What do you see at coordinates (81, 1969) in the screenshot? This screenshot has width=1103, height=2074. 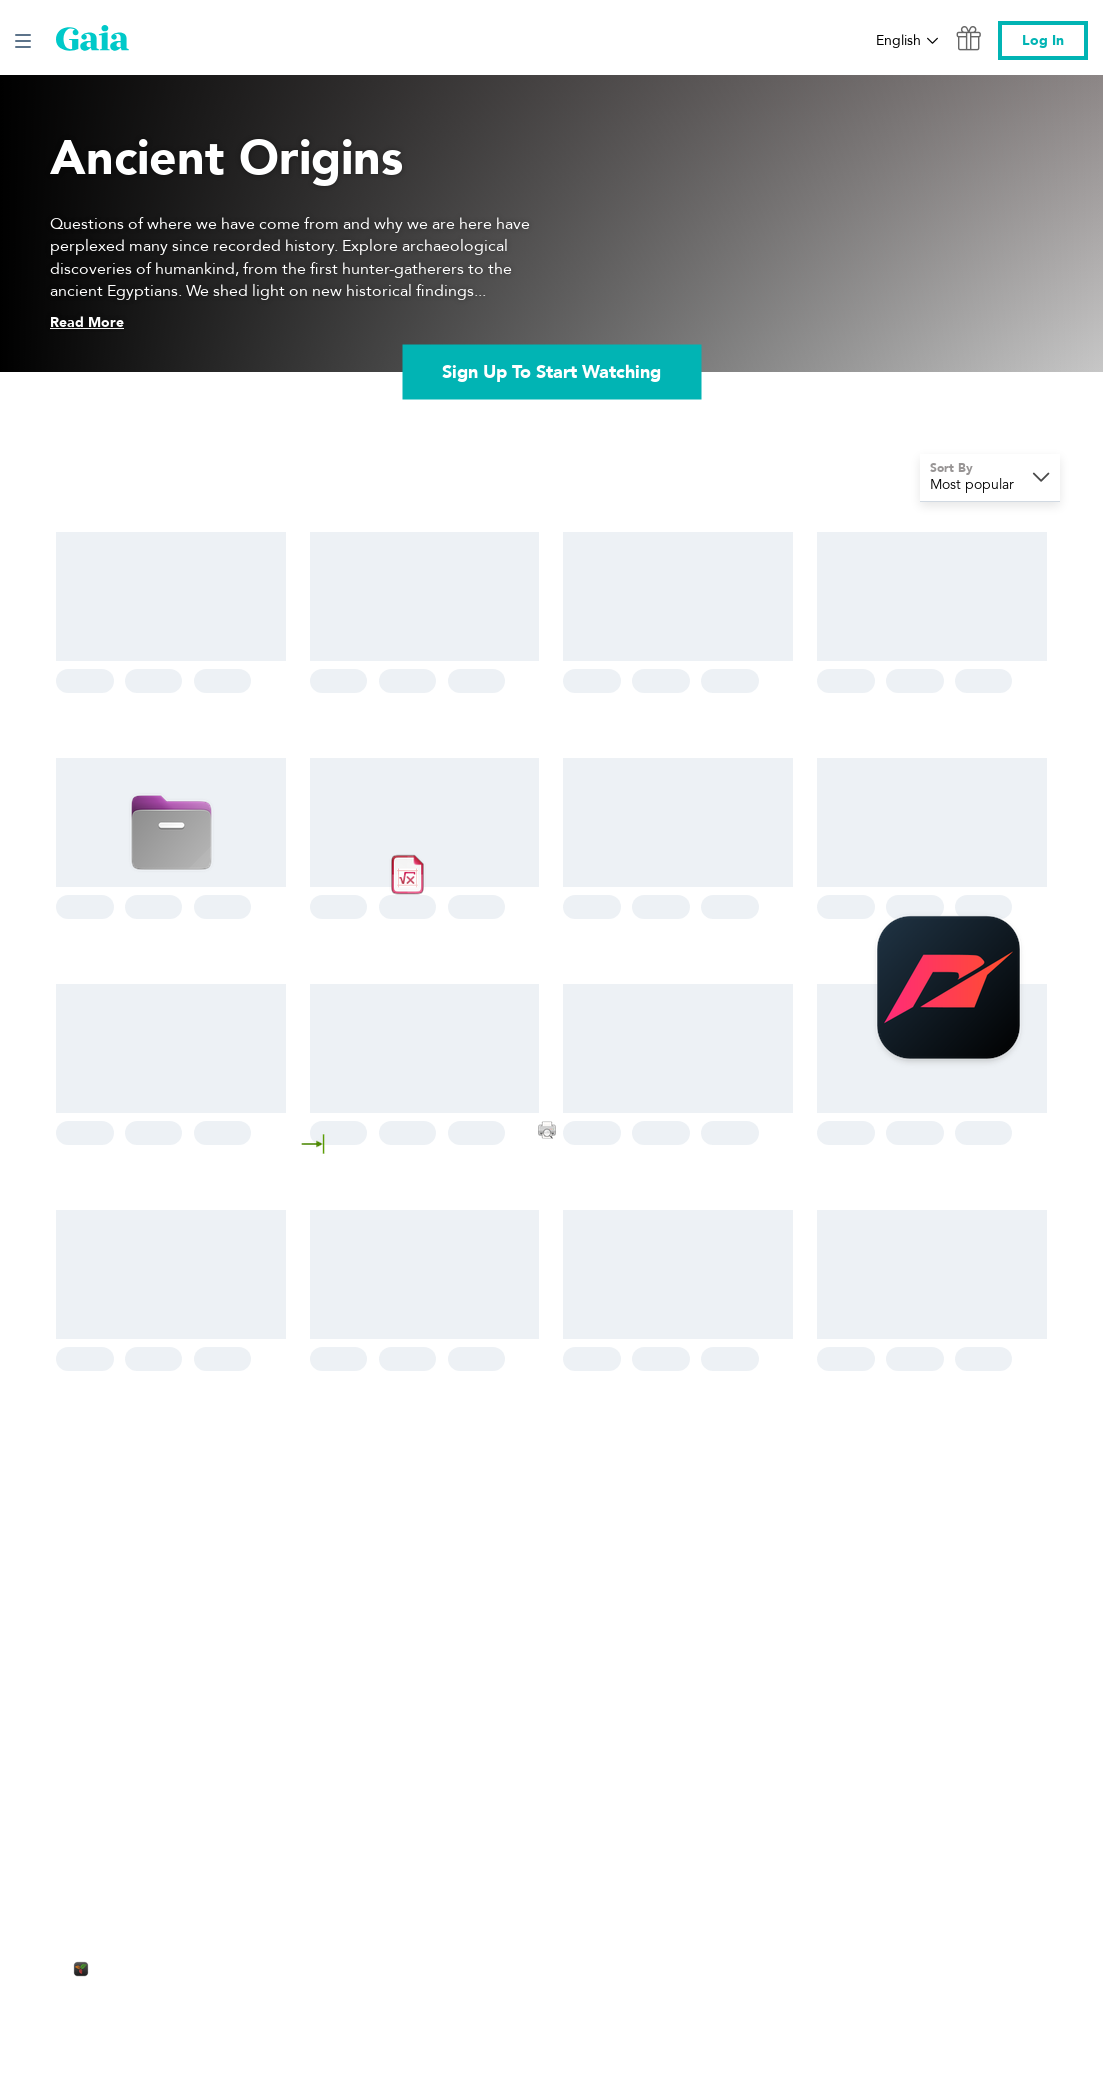 I see `open trilium notes app` at bounding box center [81, 1969].